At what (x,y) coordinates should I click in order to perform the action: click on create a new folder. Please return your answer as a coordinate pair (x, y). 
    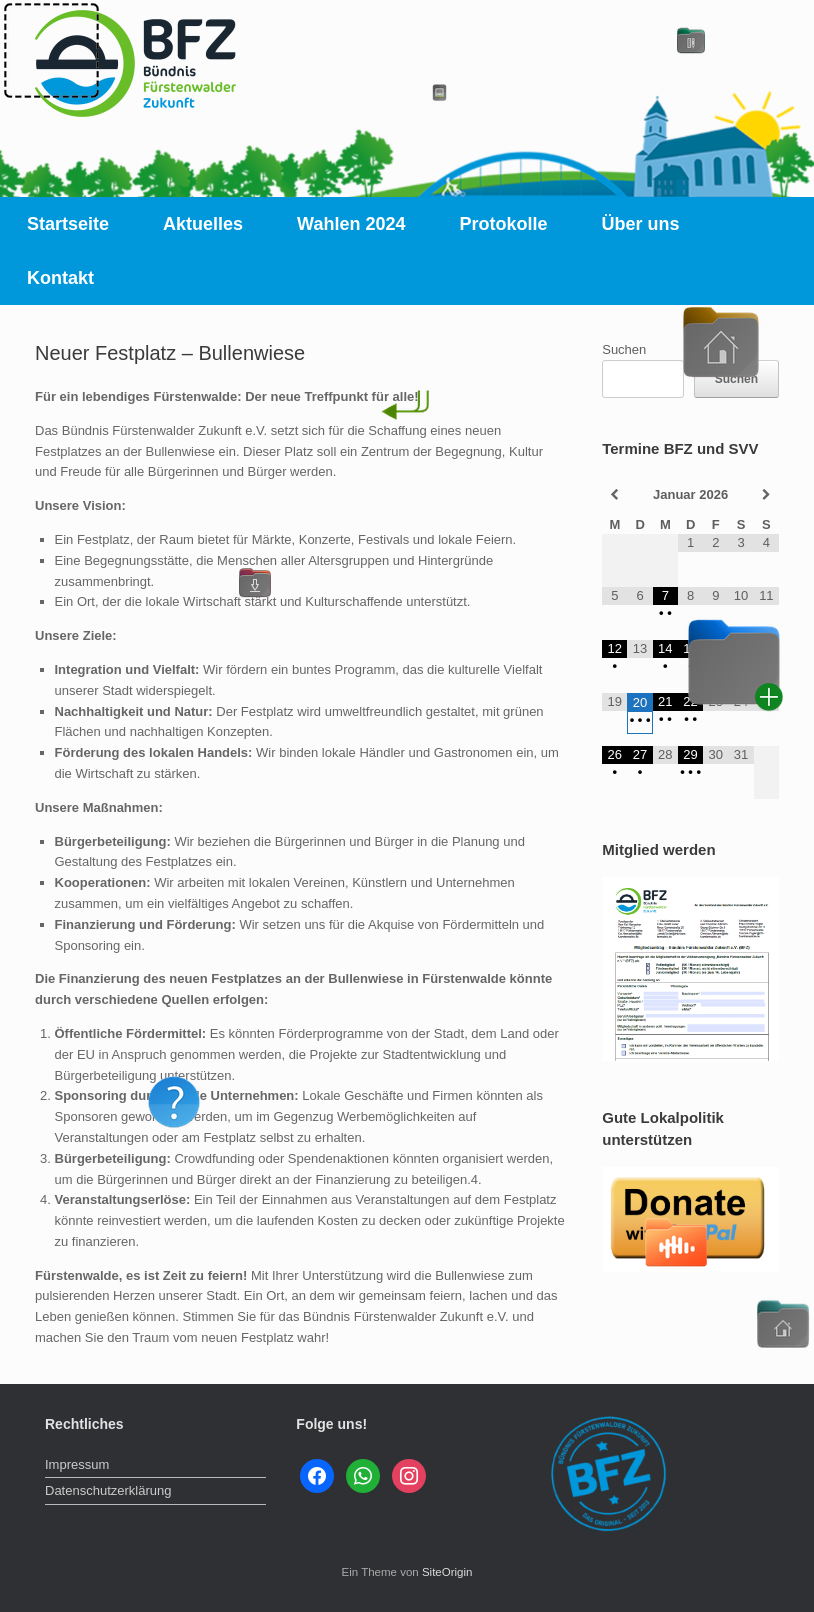
    Looking at the image, I should click on (734, 662).